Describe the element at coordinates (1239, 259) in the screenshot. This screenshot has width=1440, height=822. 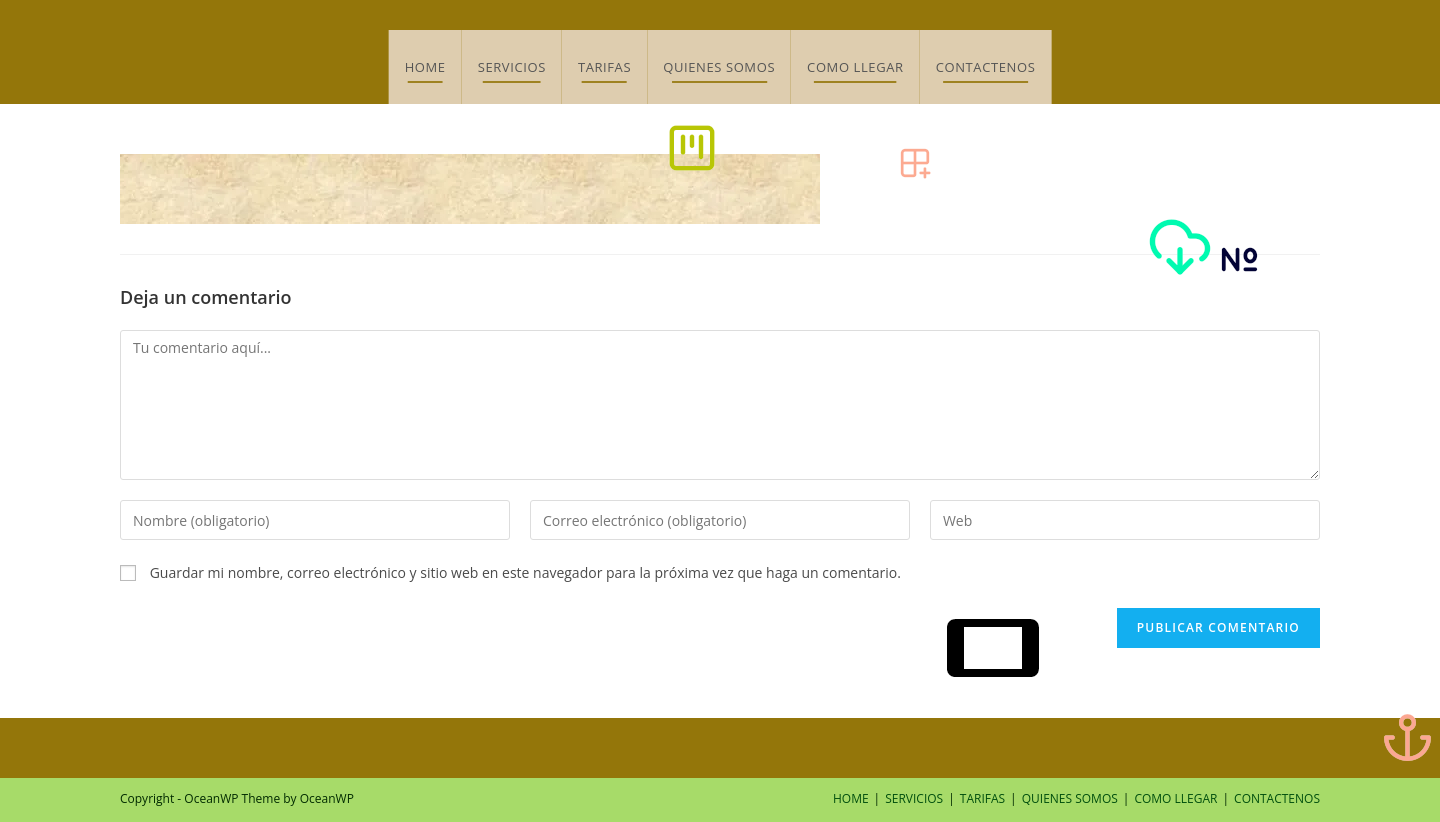
I see `insert a number or numero symbol` at that location.